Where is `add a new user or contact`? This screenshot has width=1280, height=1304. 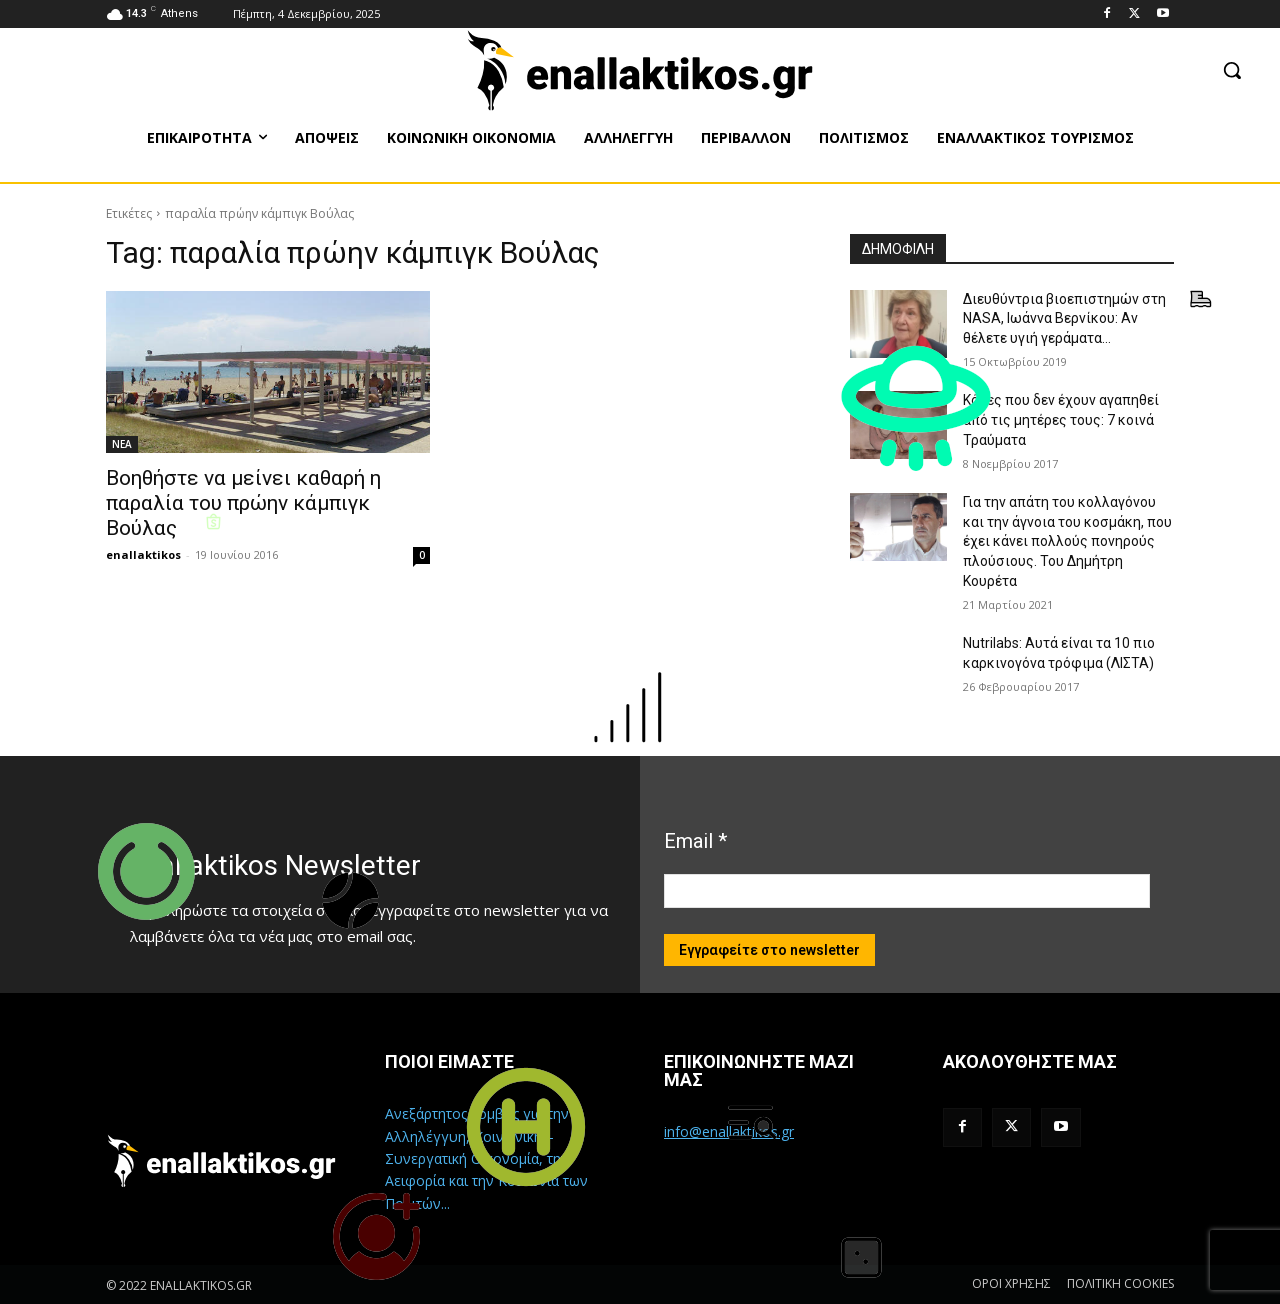 add a new user or contact is located at coordinates (376, 1236).